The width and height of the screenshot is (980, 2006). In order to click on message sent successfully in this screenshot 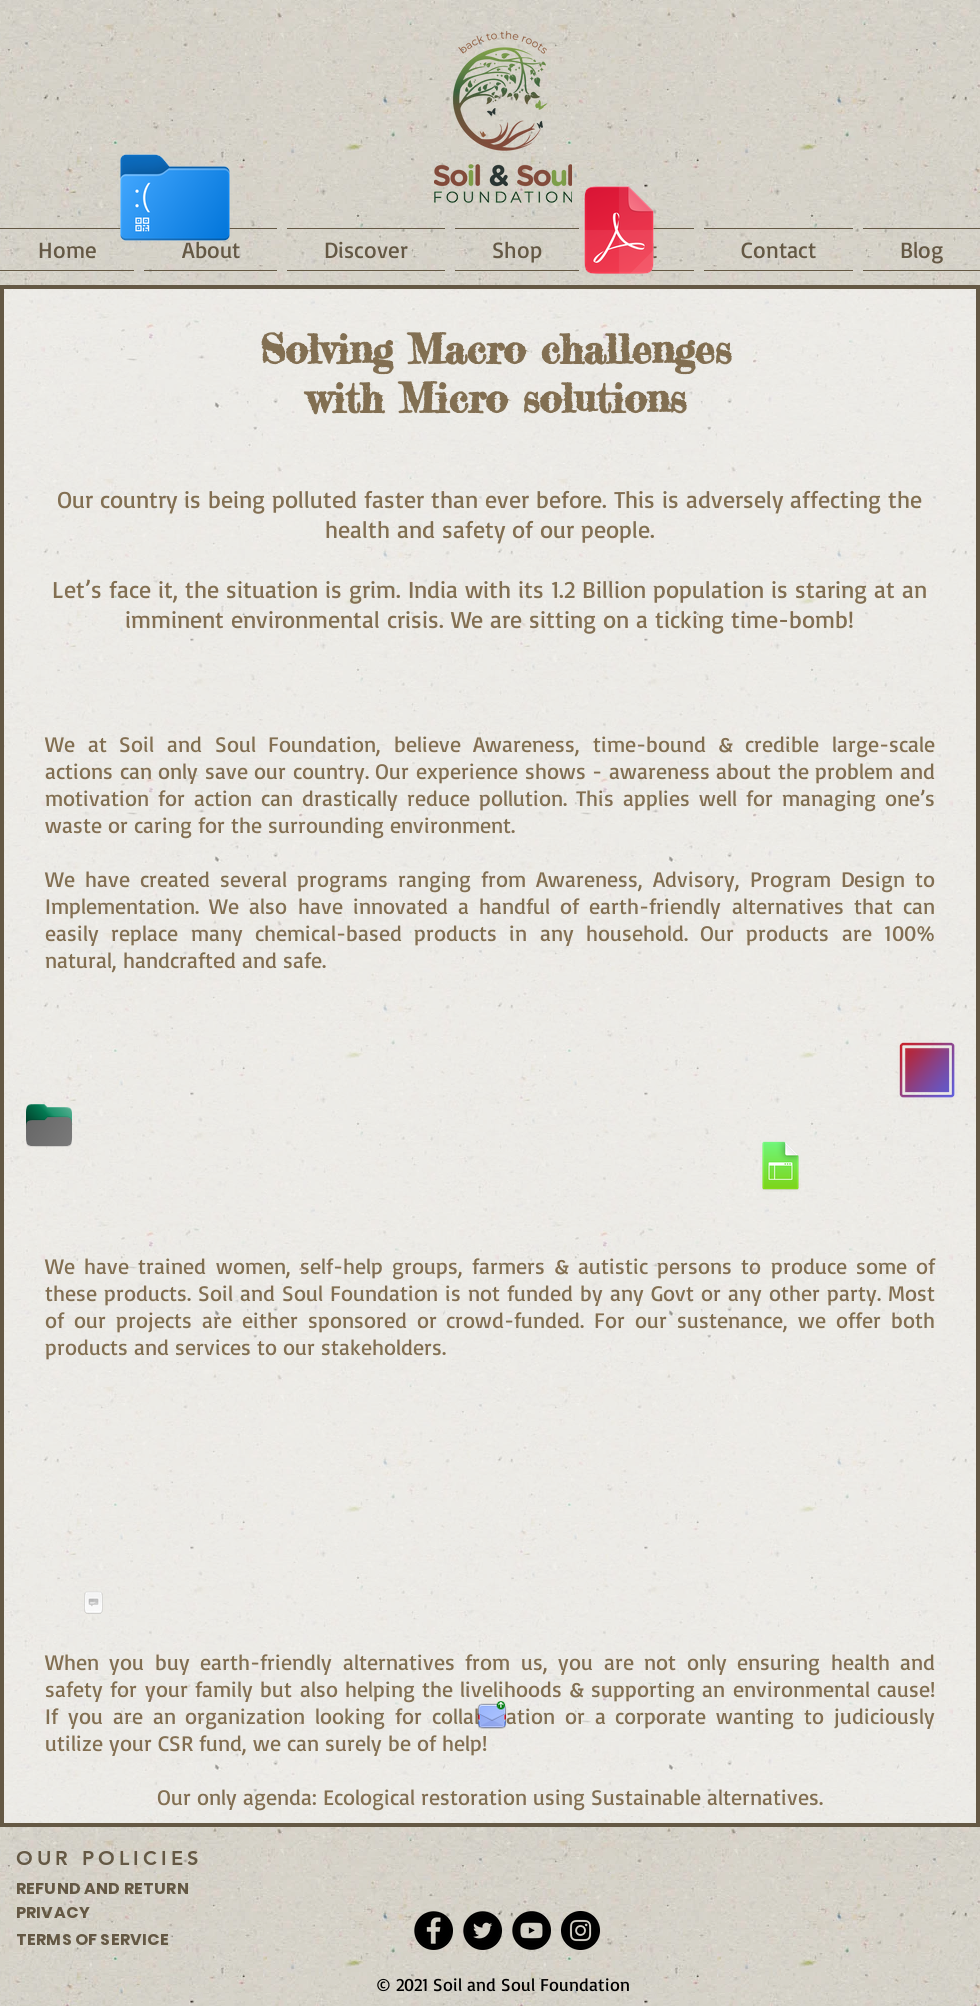, I will do `click(492, 1716)`.